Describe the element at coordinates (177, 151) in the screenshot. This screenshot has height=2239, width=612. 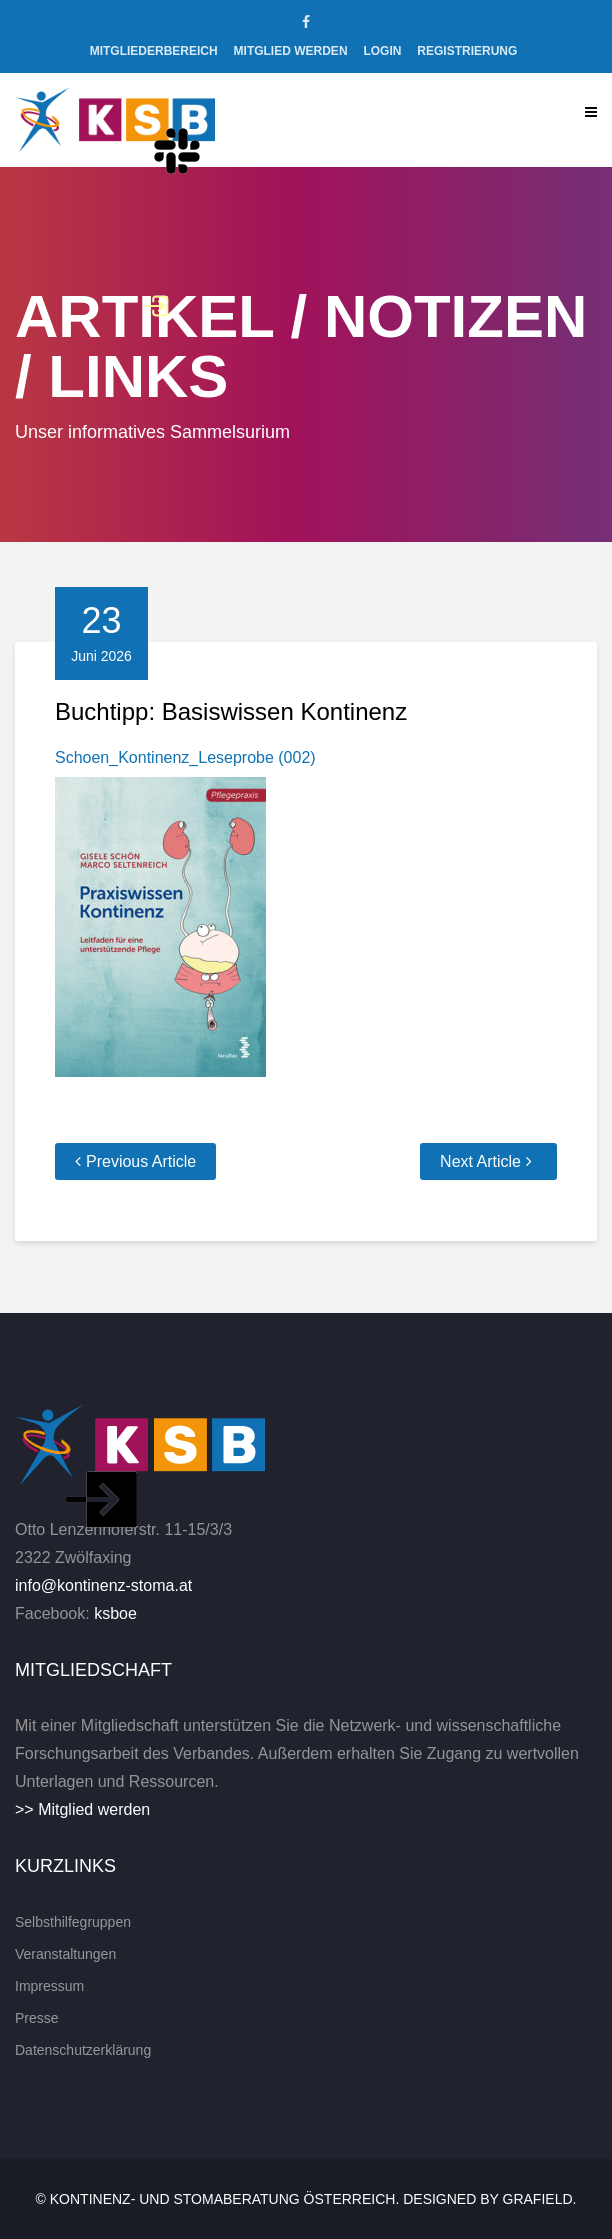
I see `open Slack app` at that location.